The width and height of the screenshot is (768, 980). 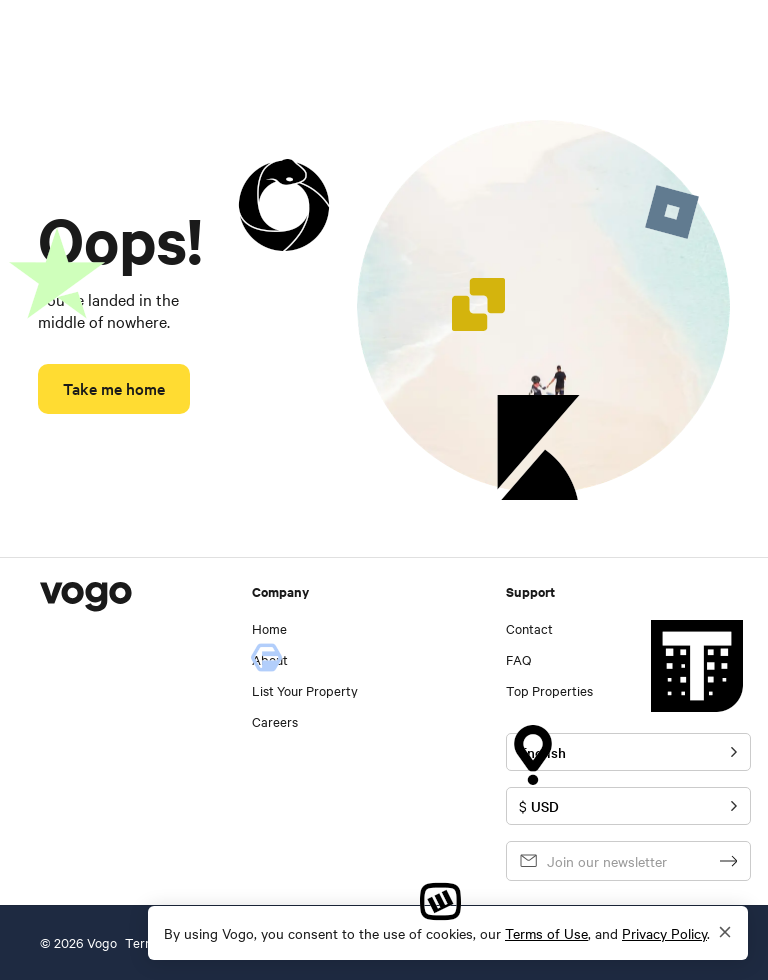 I want to click on open the Roblox app, so click(x=672, y=212).